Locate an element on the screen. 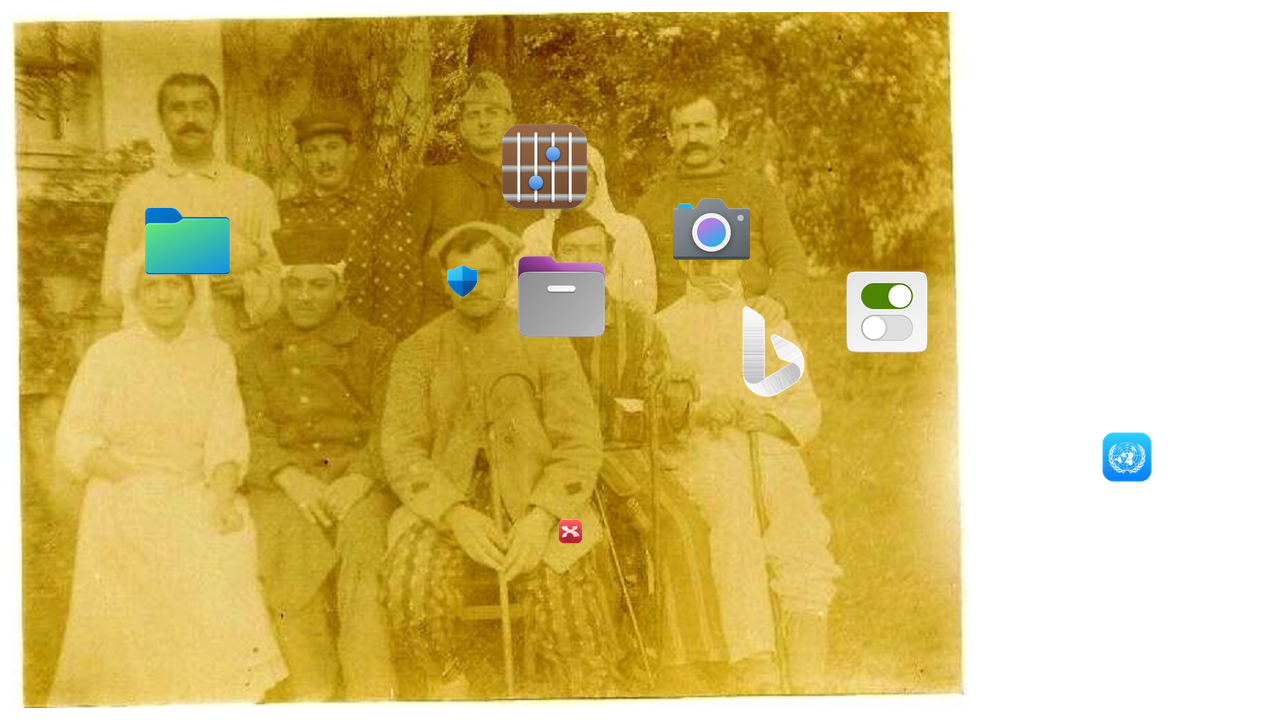 Image resolution: width=1280 pixels, height=720 pixels. open language and region settings is located at coordinates (1127, 457).